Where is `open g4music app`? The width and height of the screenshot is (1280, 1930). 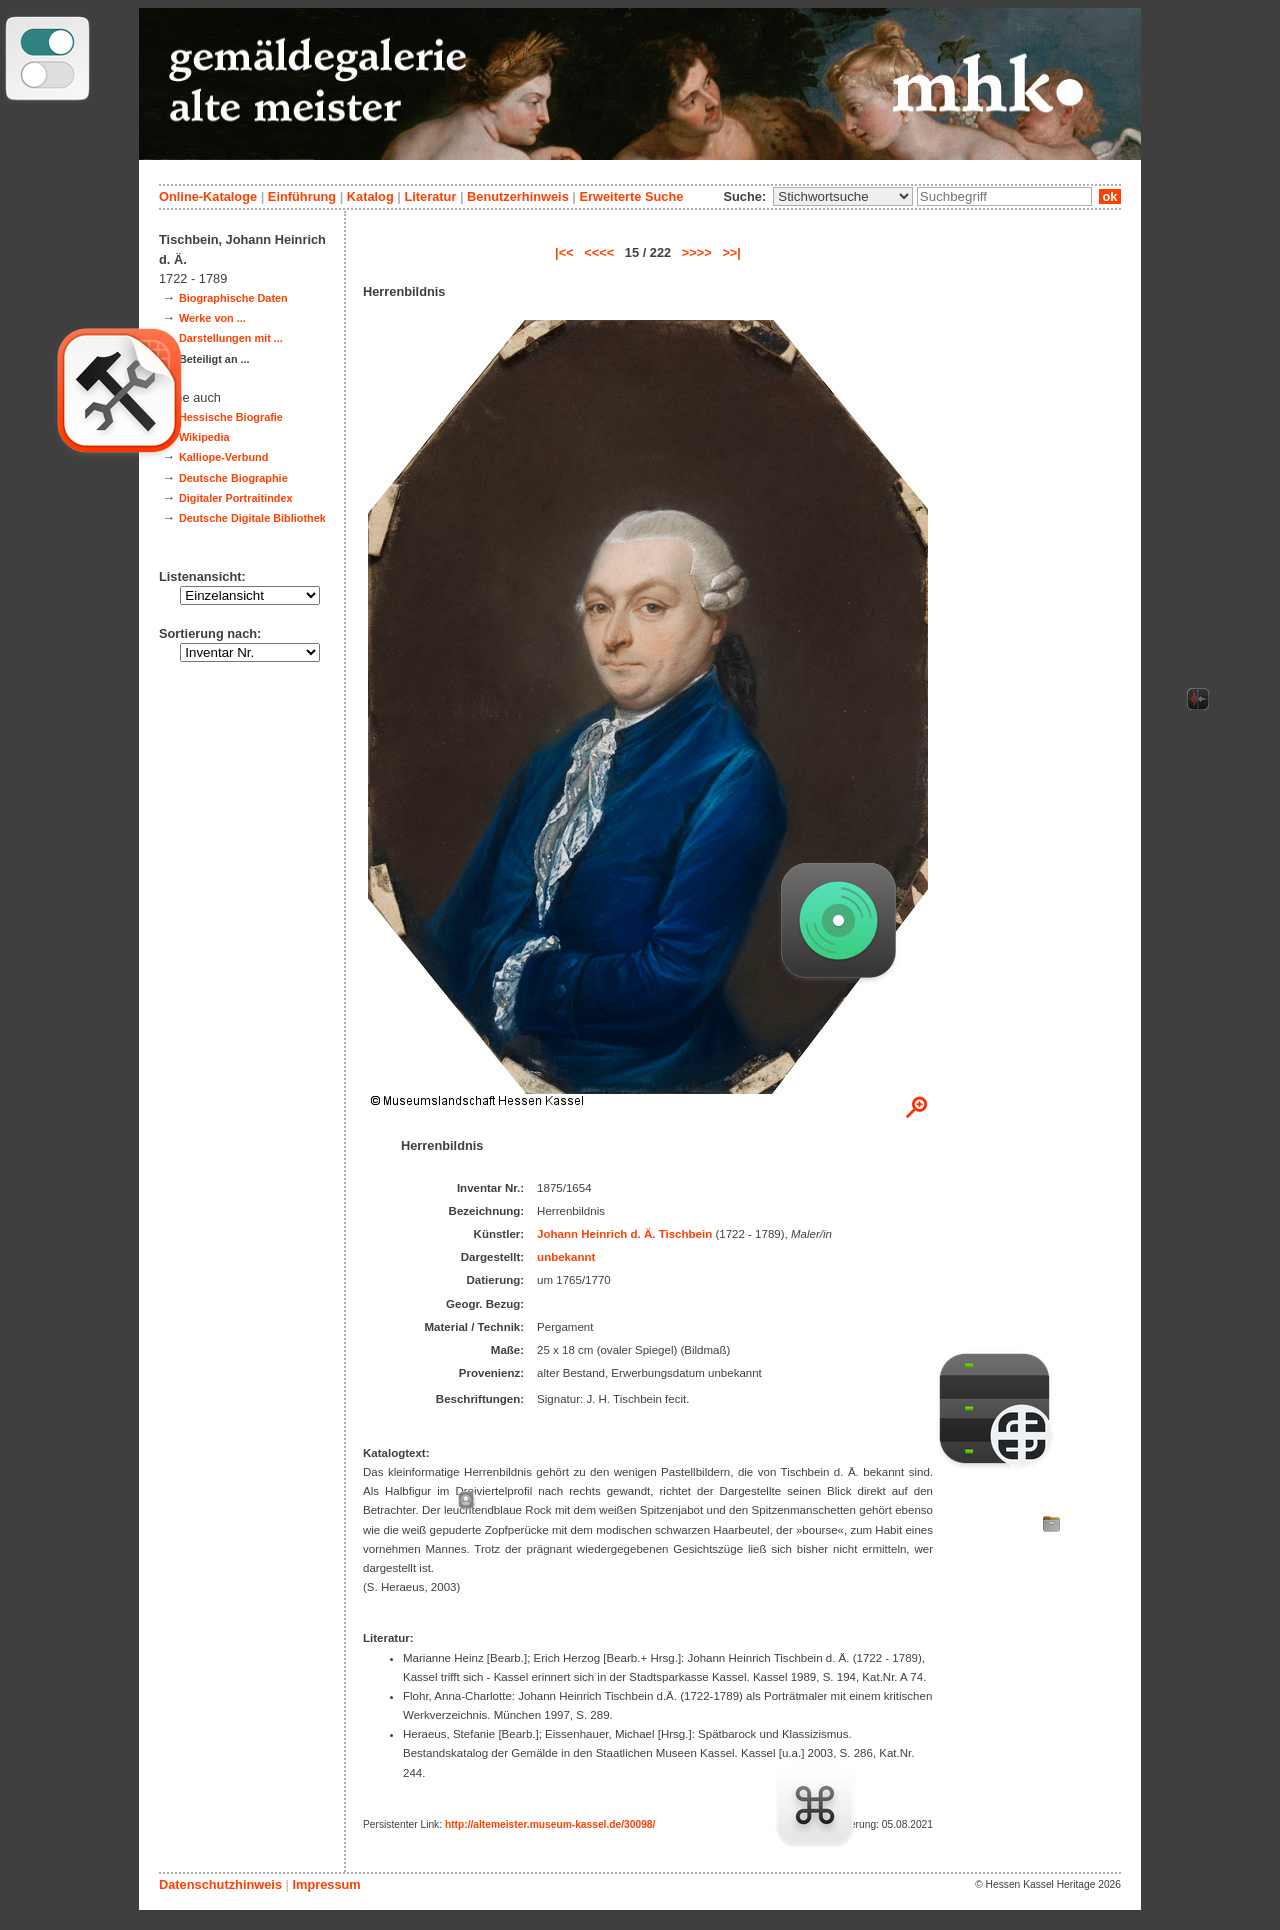 open g4music app is located at coordinates (838, 920).